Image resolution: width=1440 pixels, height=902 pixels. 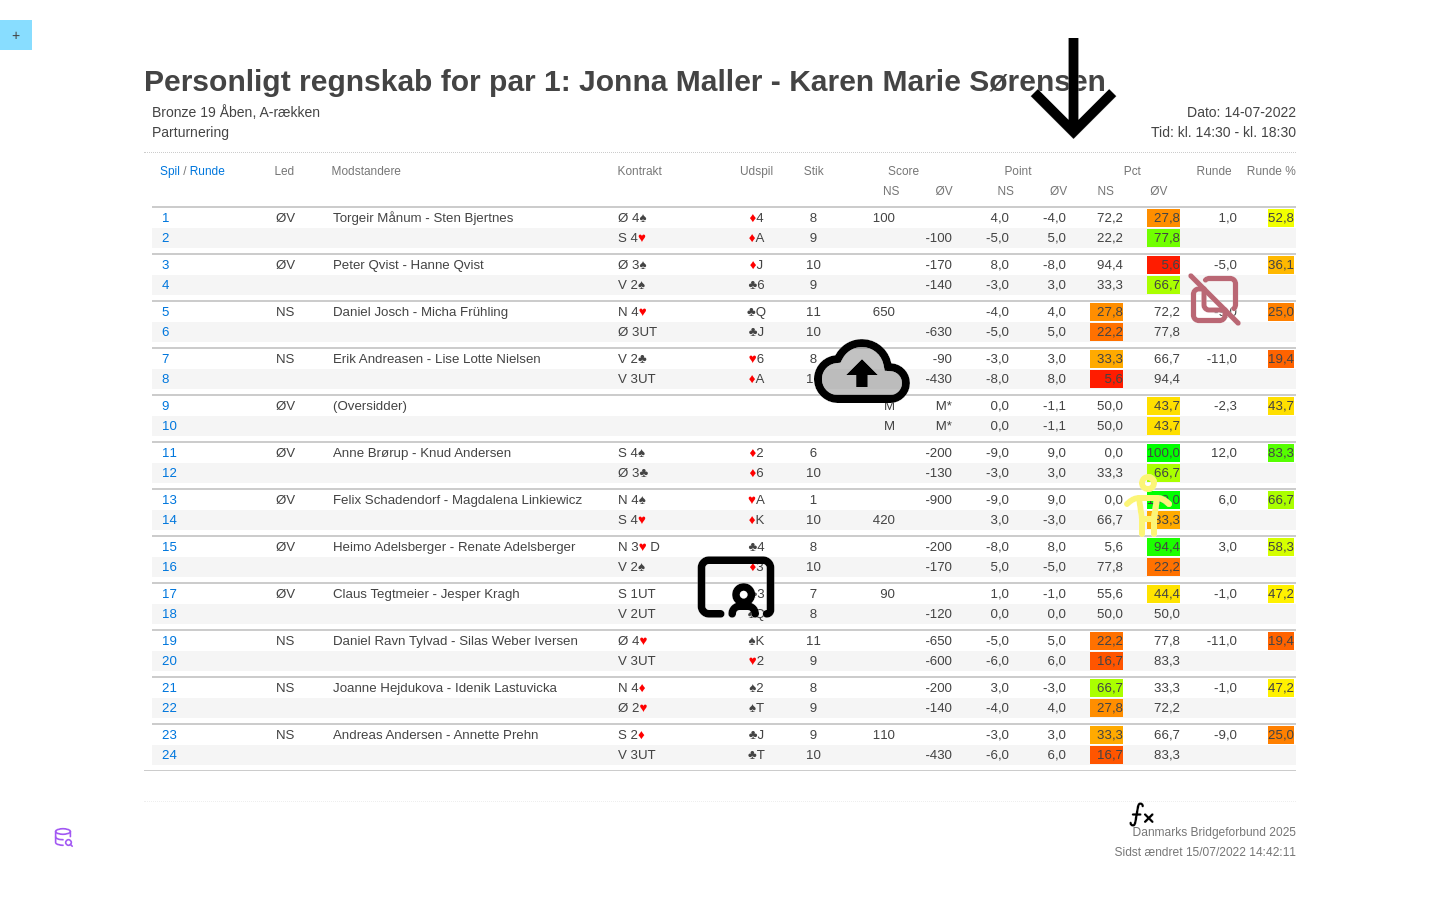 I want to click on insert a mathematical function or formula, so click(x=1141, y=814).